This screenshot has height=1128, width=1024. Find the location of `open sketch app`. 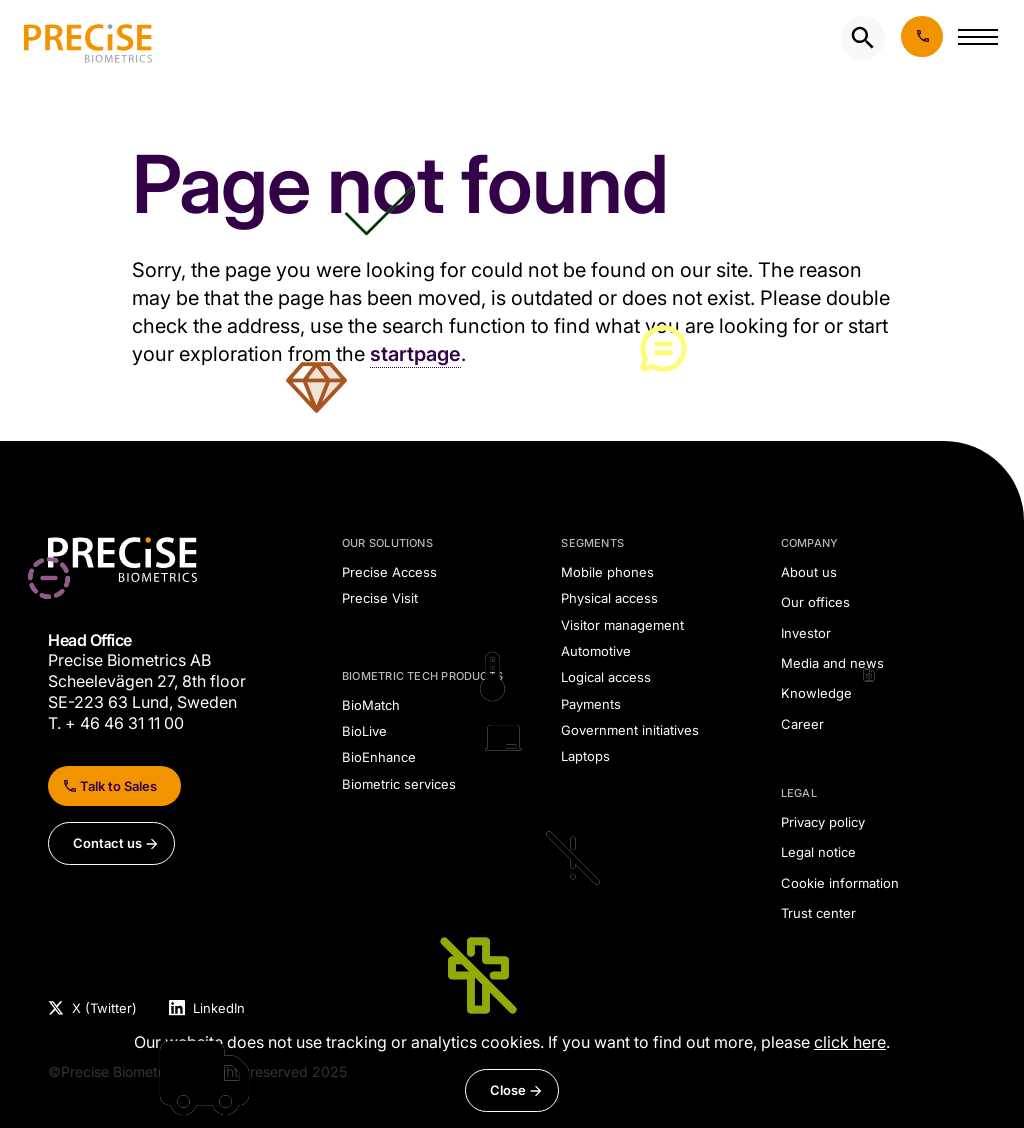

open sketch app is located at coordinates (316, 386).